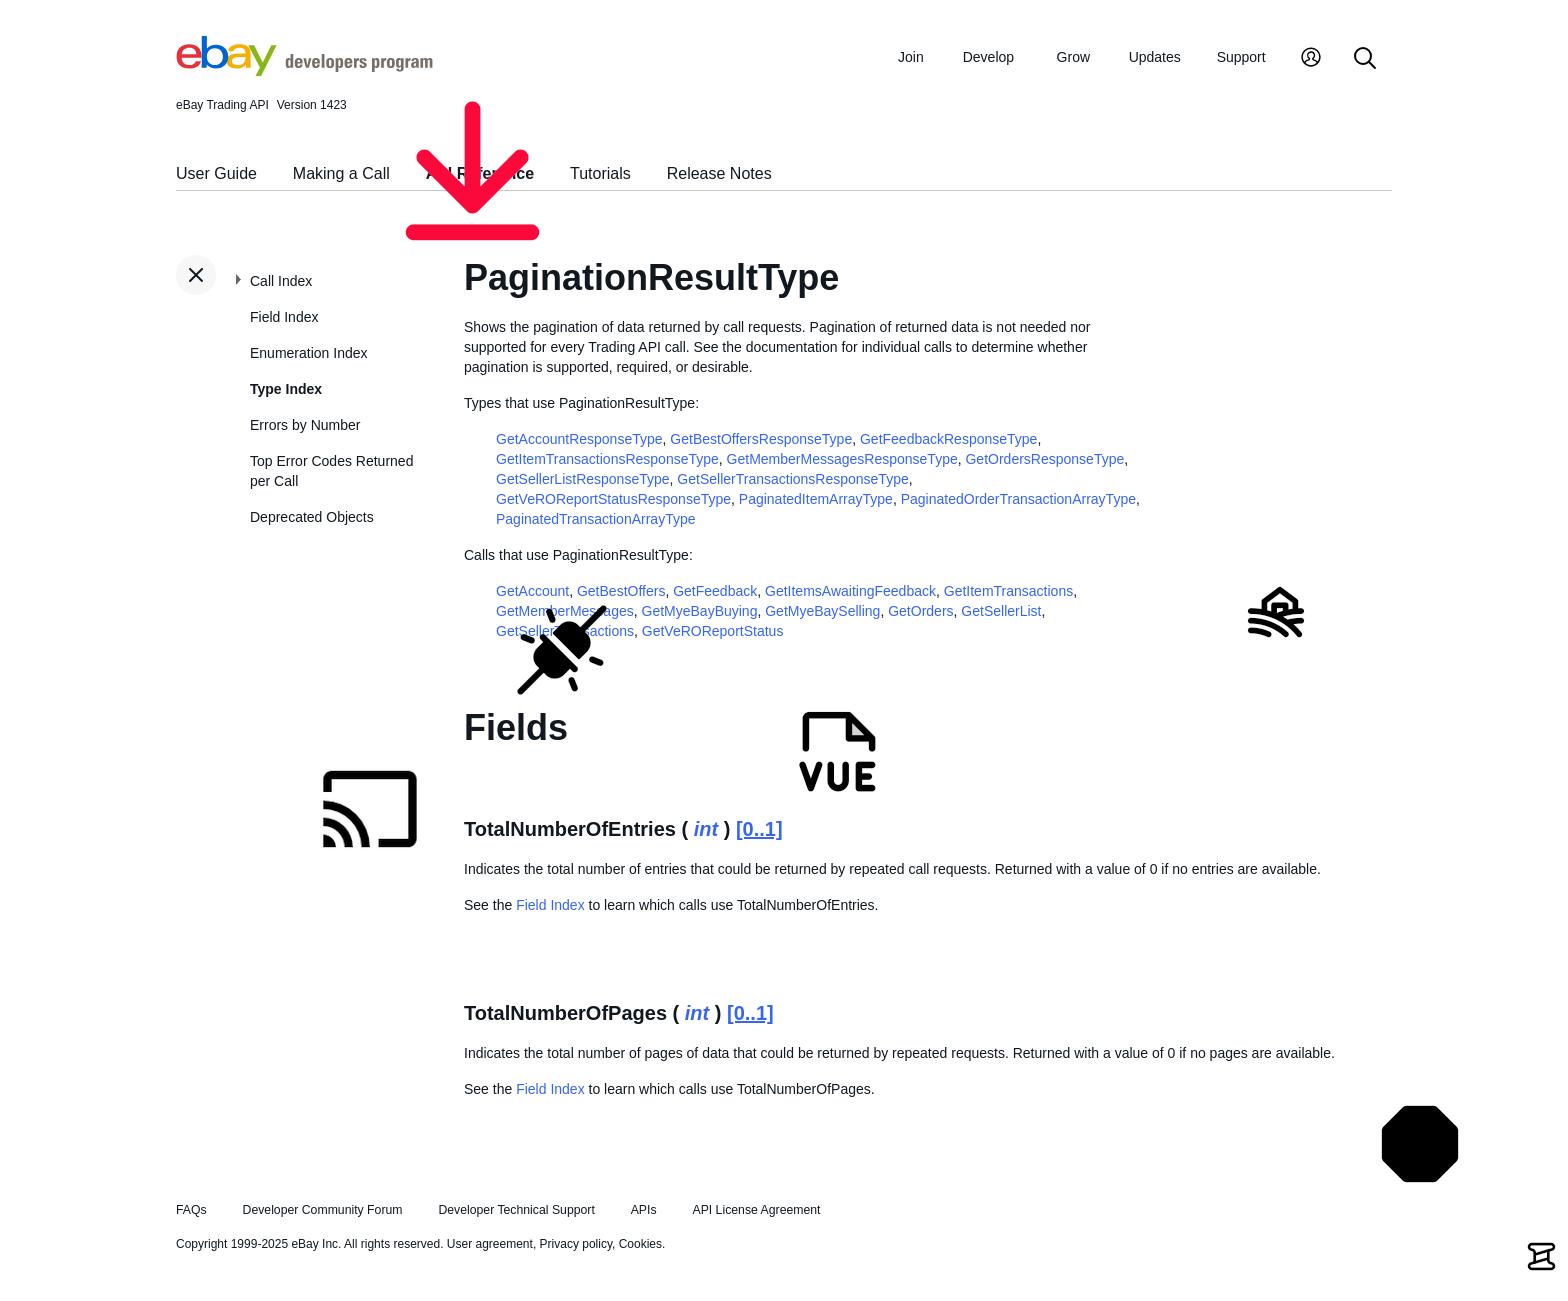  I want to click on download a file or content, so click(472, 173).